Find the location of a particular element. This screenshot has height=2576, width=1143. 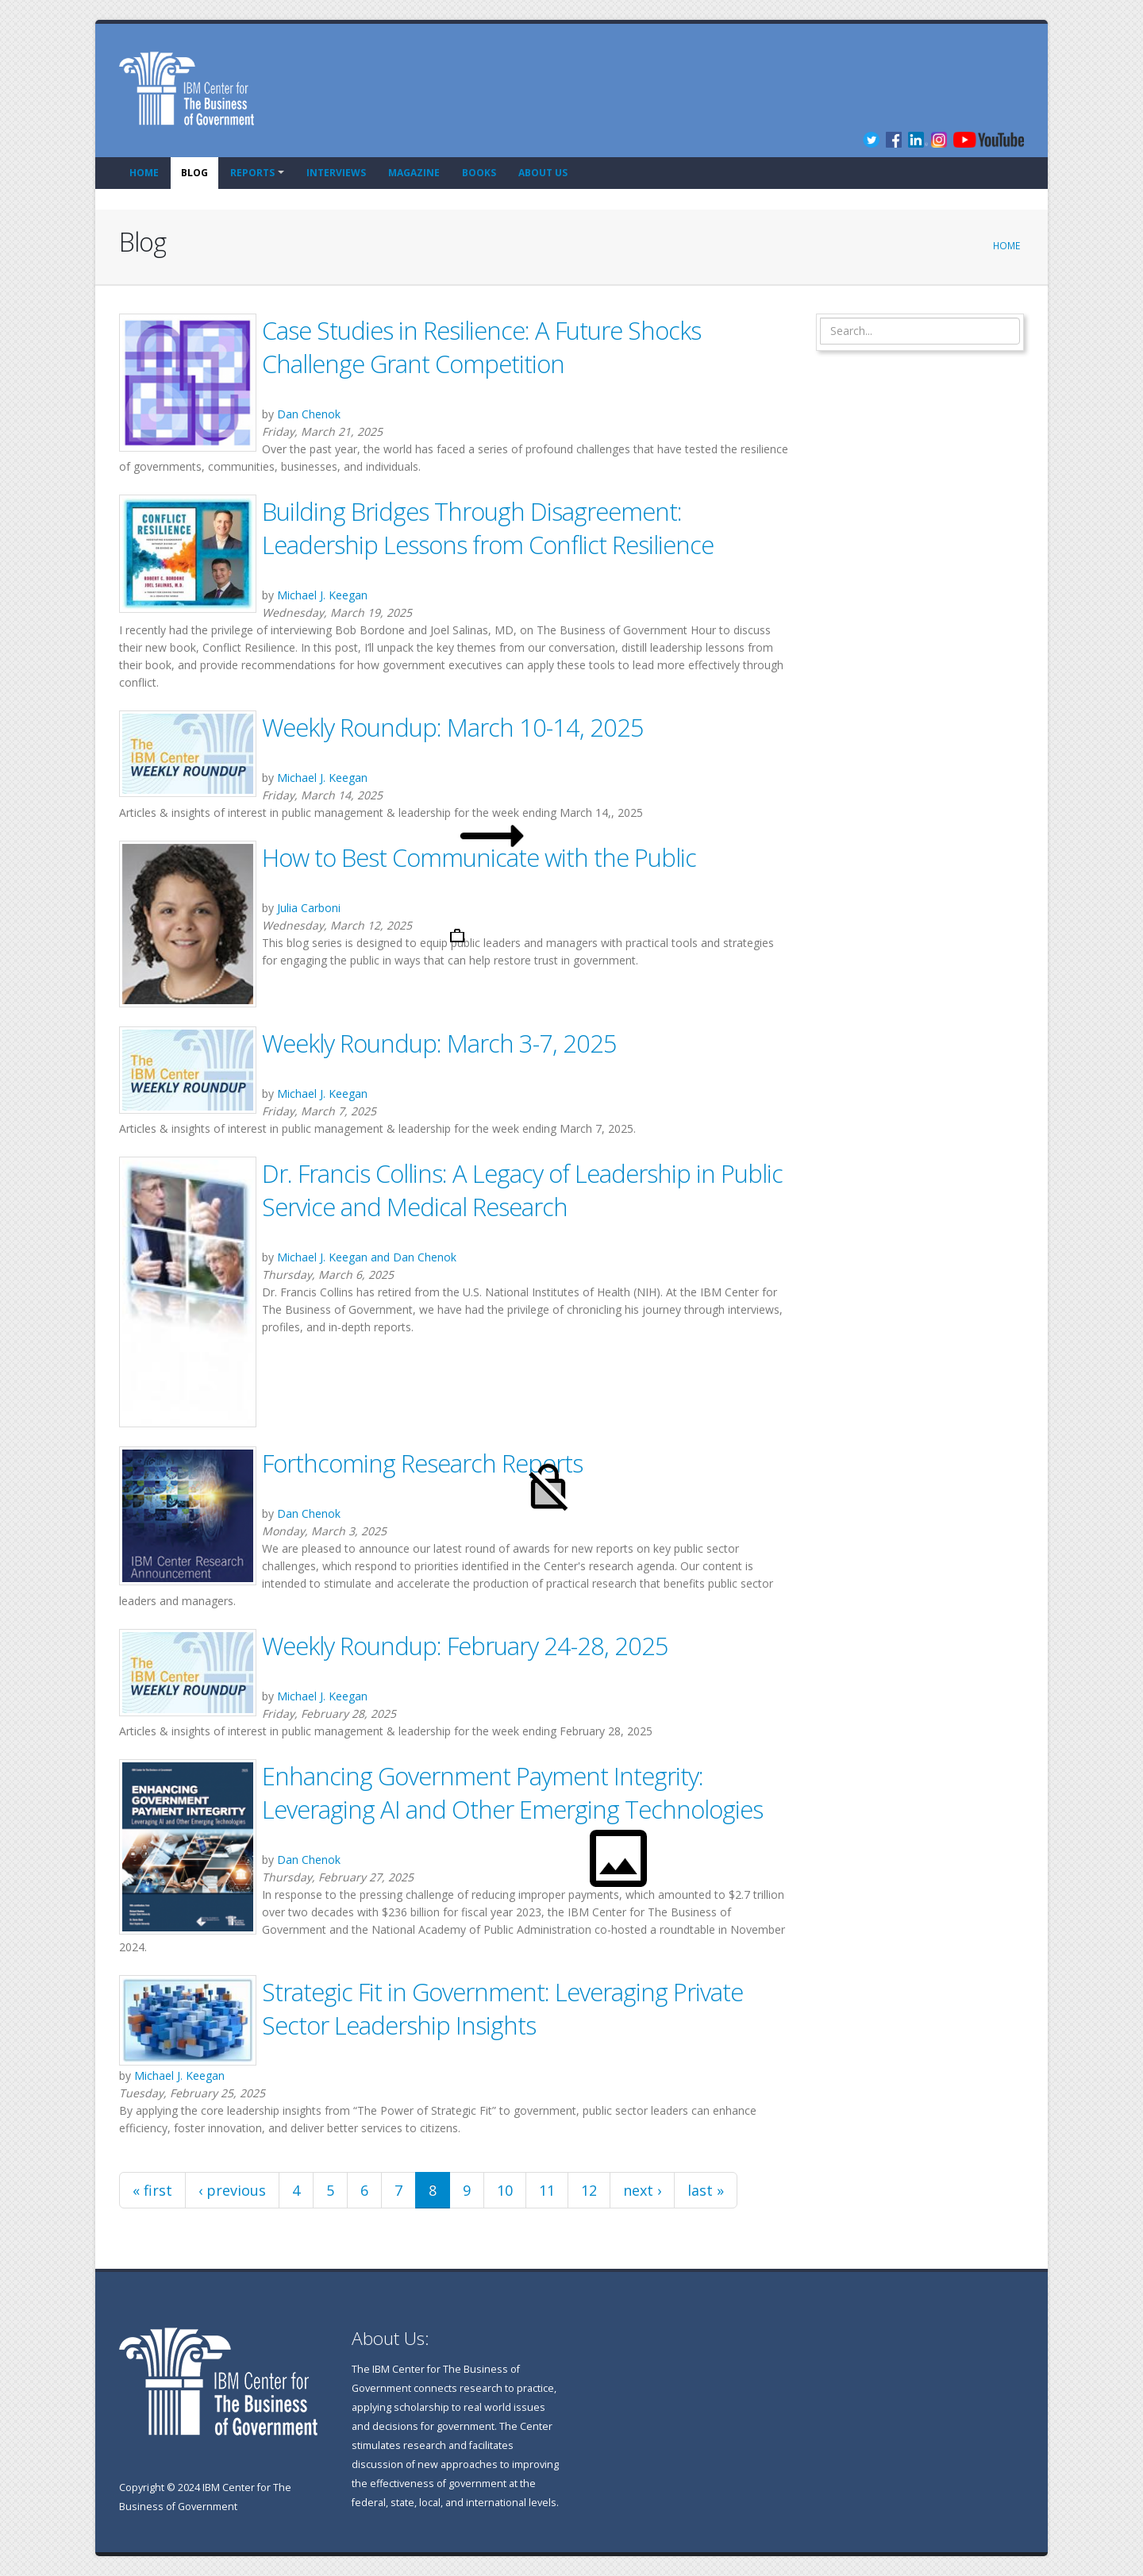

indicates no change or stable trend is located at coordinates (491, 836).